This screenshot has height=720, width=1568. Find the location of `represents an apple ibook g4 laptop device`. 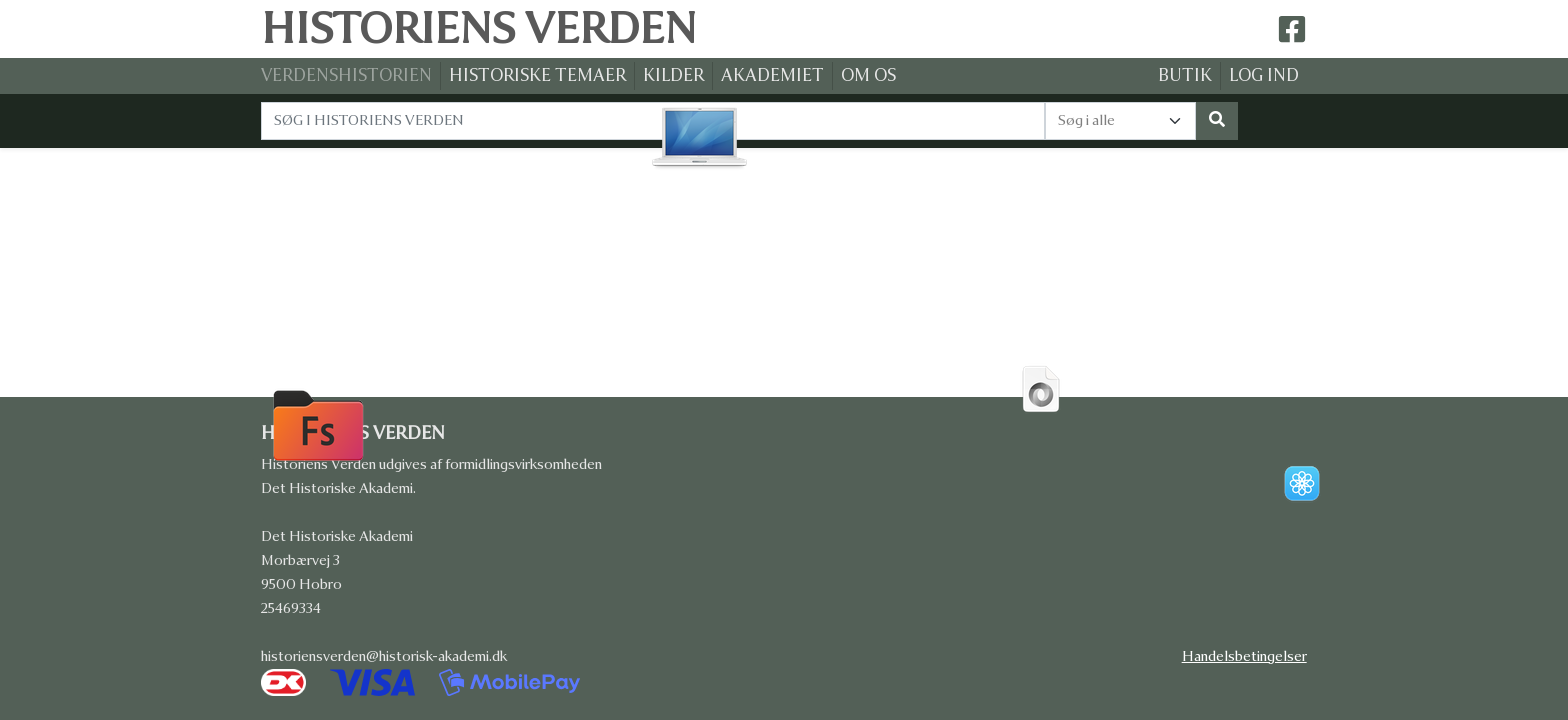

represents an apple ibook g4 laptop device is located at coordinates (699, 135).